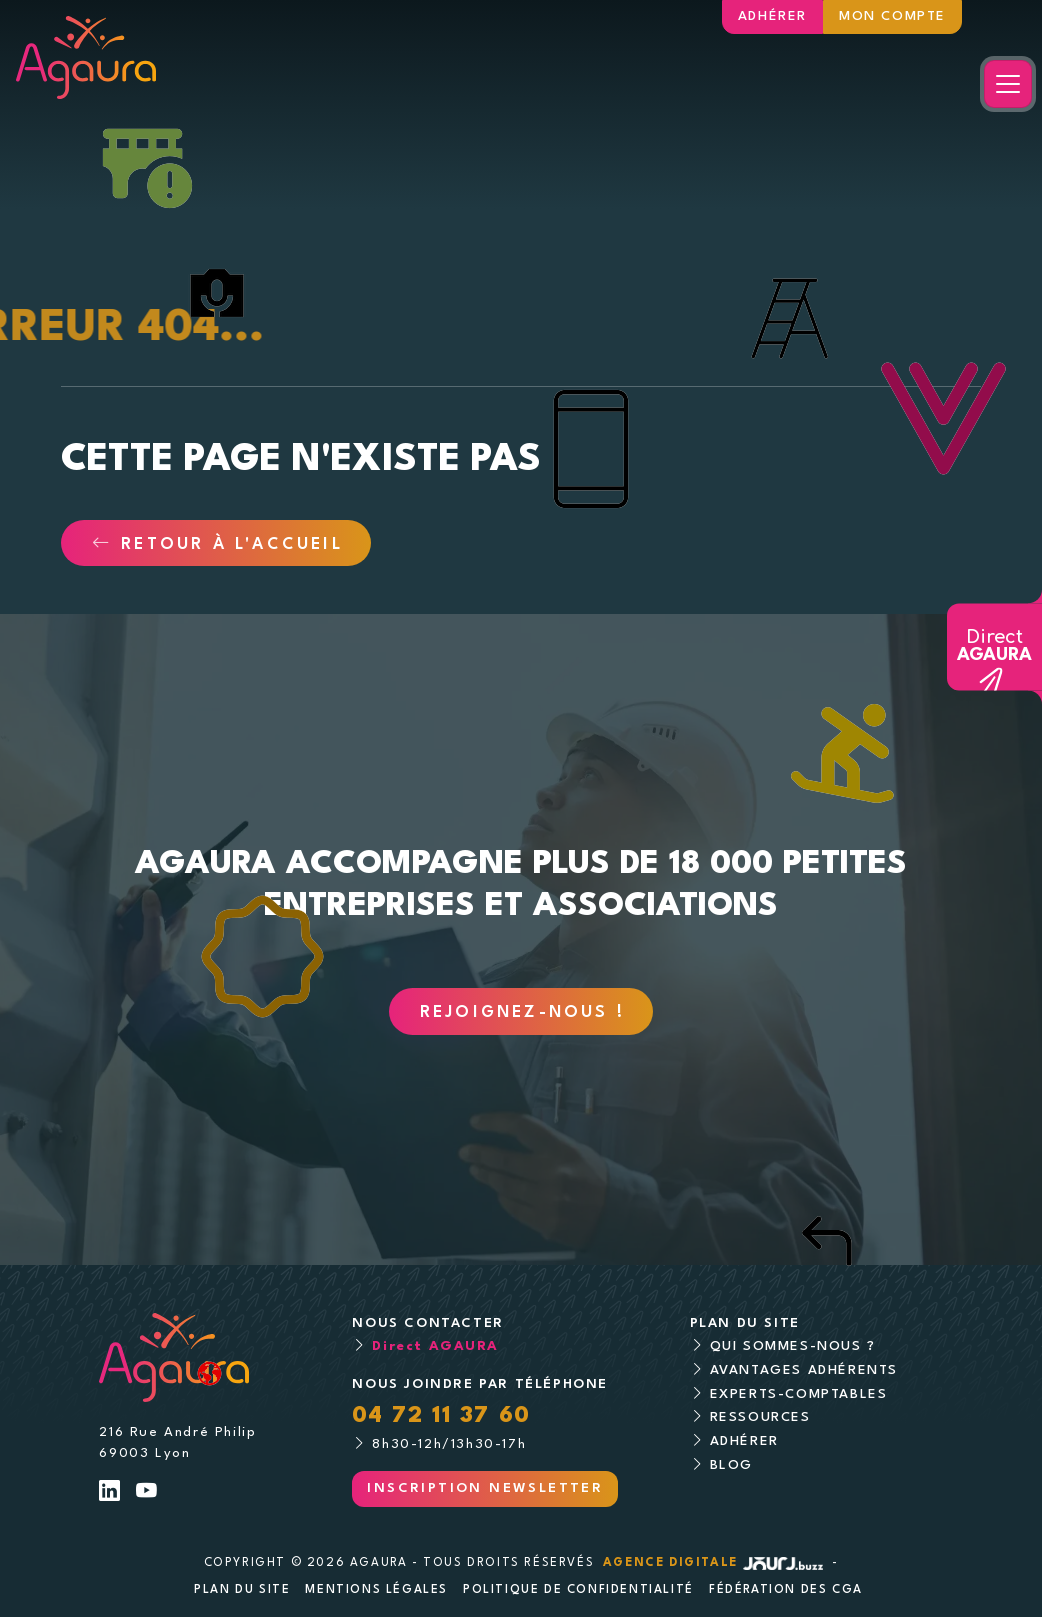 The height and width of the screenshot is (1617, 1042). I want to click on bridge alert or infrastructure warning, so click(147, 163).